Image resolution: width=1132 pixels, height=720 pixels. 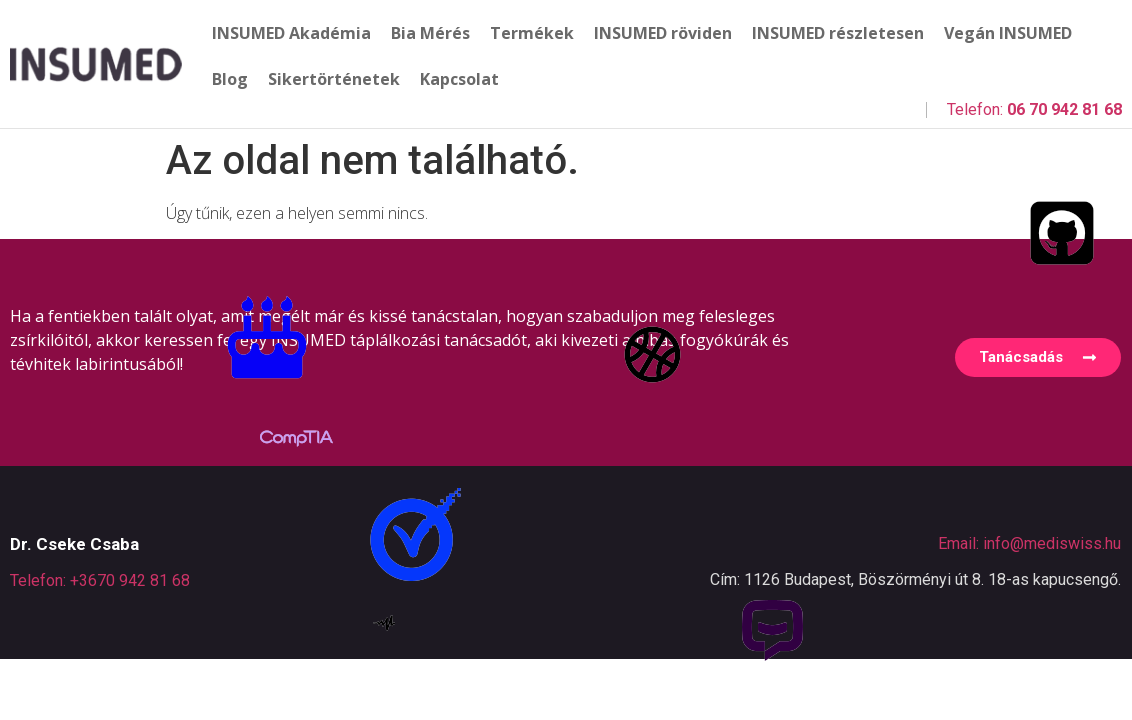 What do you see at coordinates (384, 623) in the screenshot?
I see `open audiomack music streaming app` at bounding box center [384, 623].